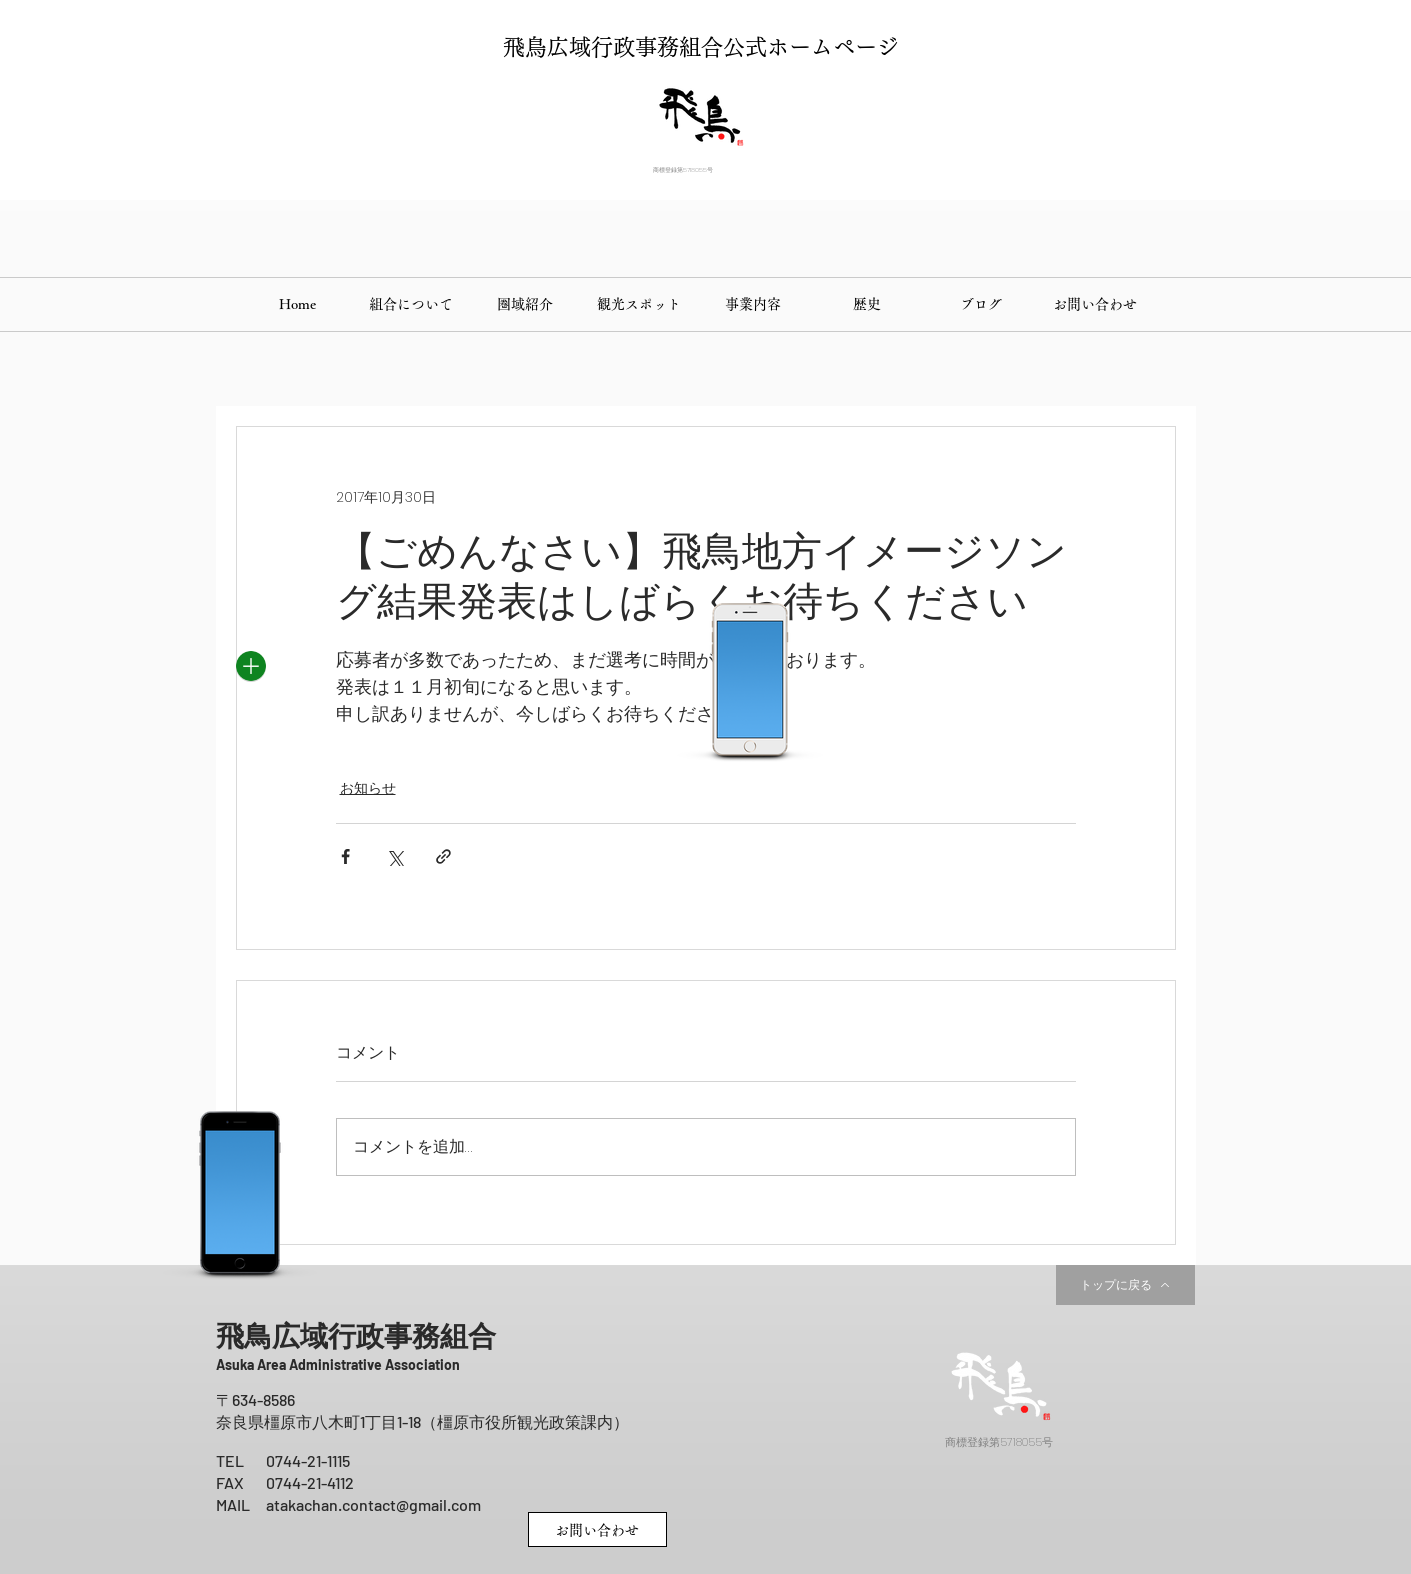  I want to click on represents a connected iPhone device, so click(750, 682).